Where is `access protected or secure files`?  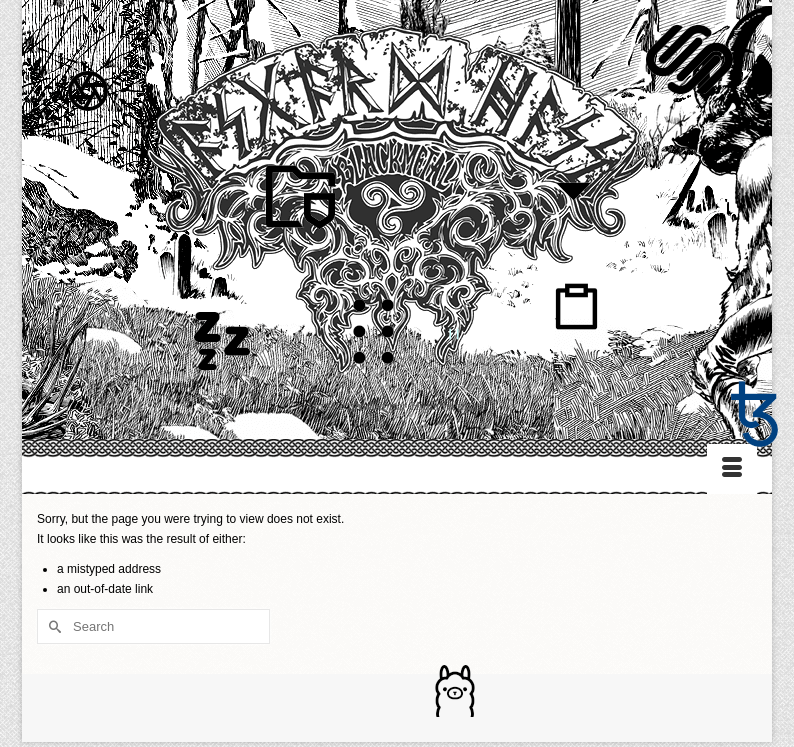 access protected or secure files is located at coordinates (300, 196).